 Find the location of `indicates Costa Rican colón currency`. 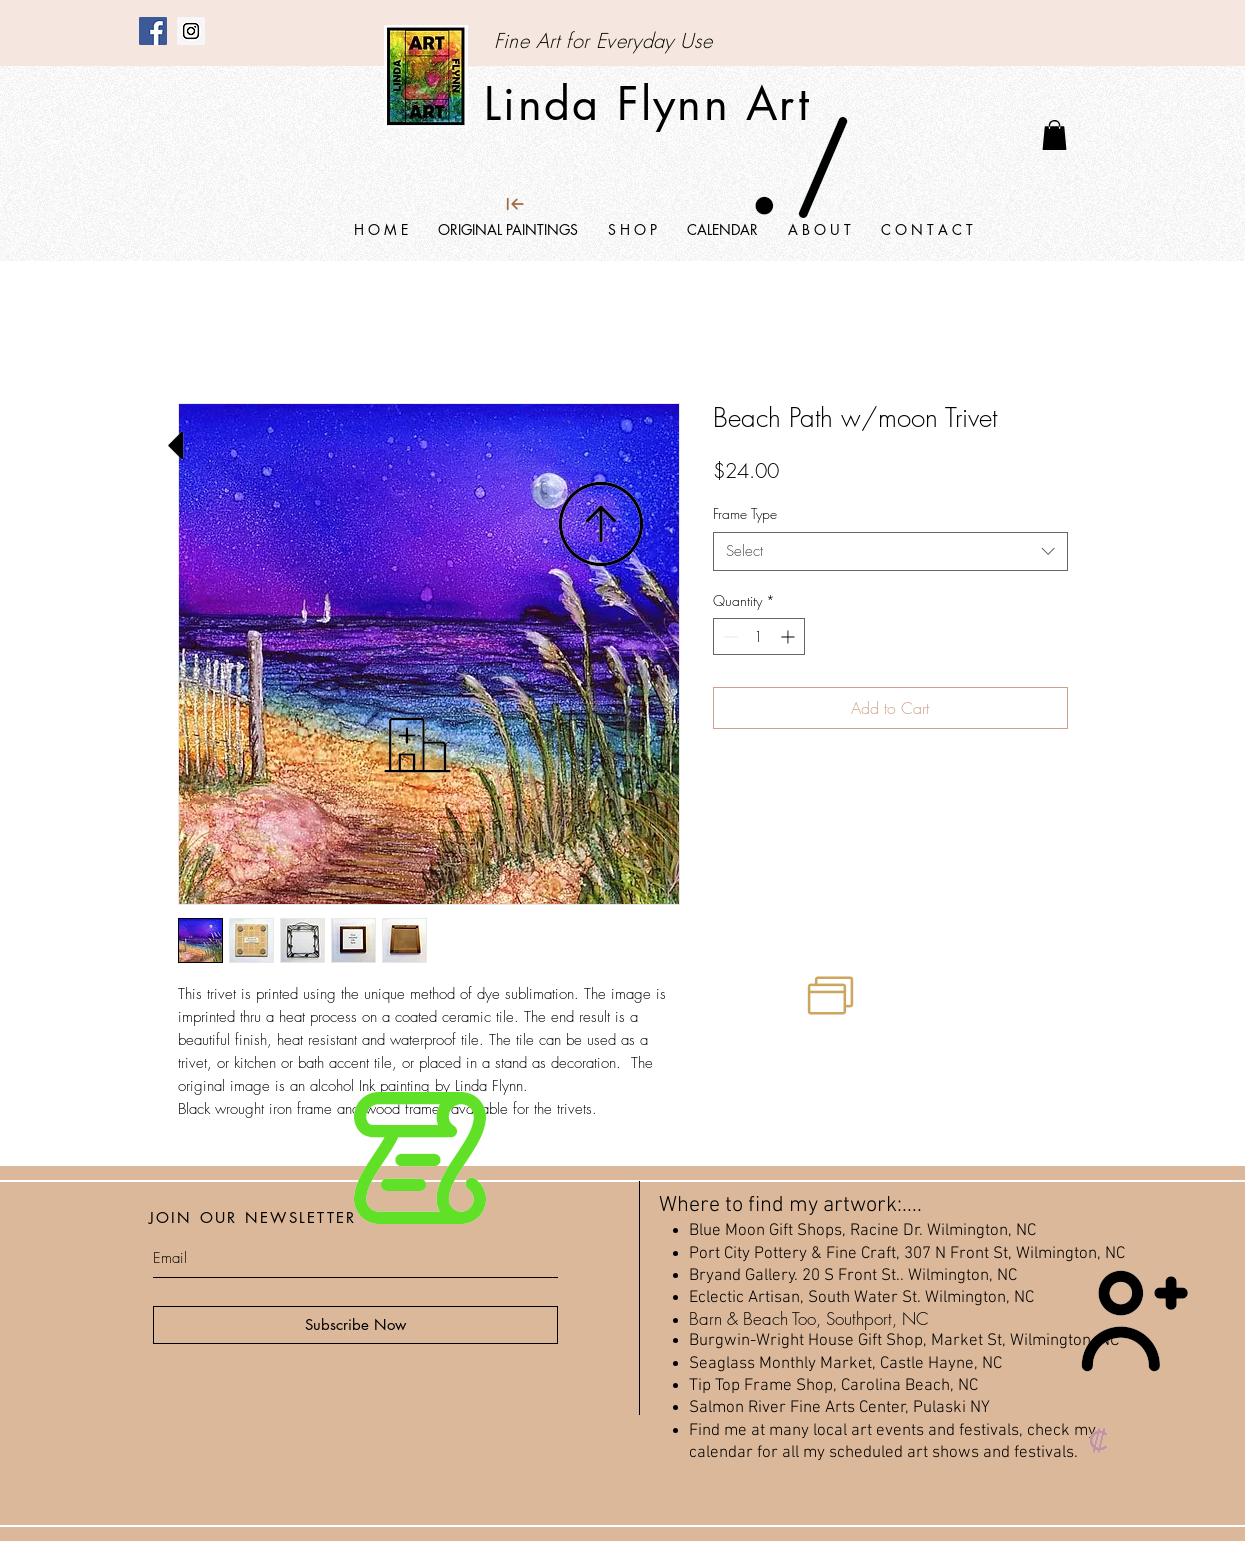

indicates Costa Rican colón currency is located at coordinates (1098, 1440).